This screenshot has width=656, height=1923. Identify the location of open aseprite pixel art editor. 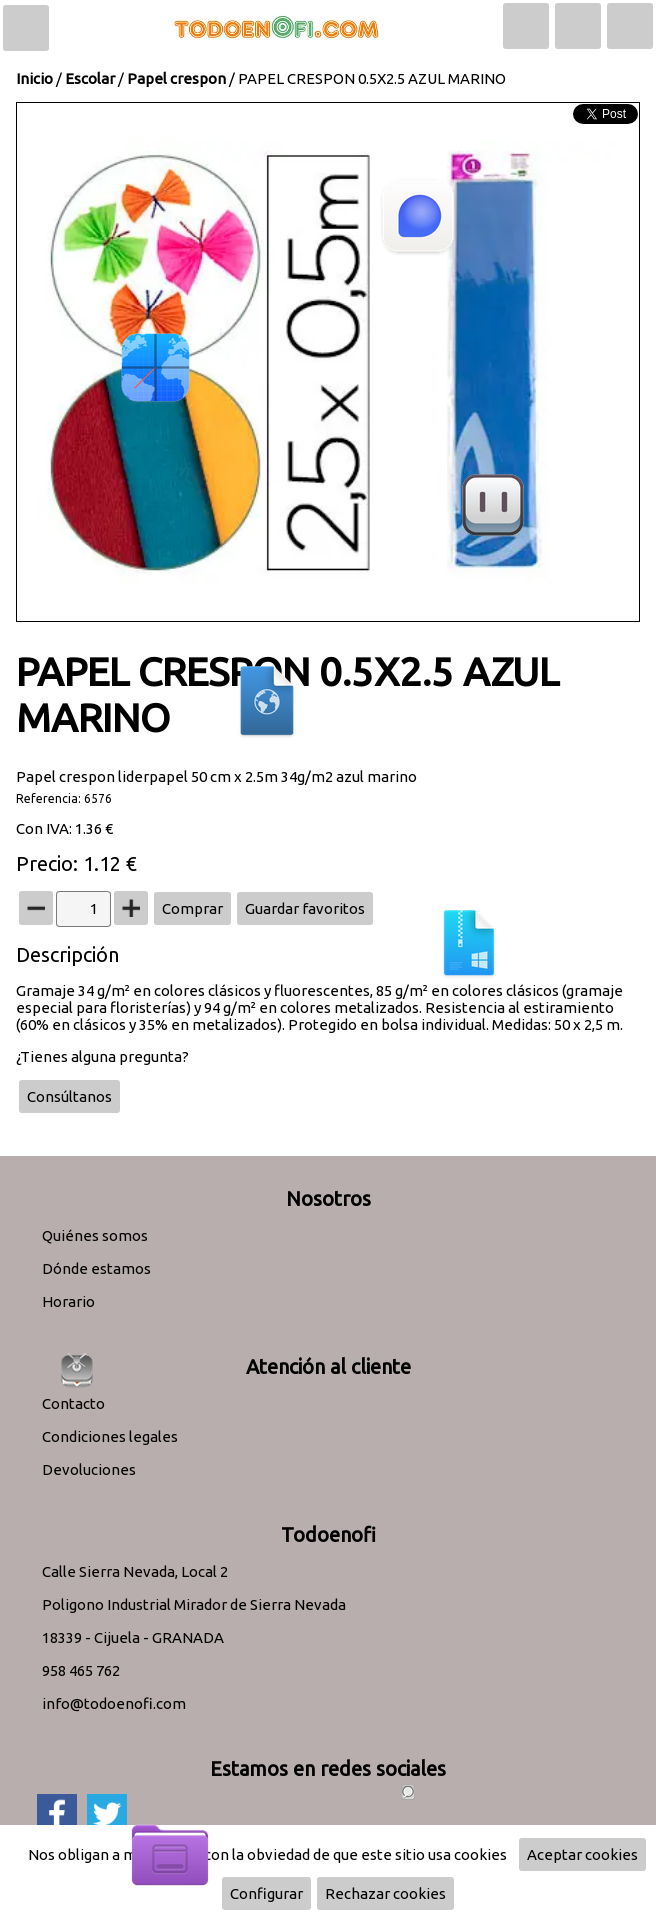
(493, 505).